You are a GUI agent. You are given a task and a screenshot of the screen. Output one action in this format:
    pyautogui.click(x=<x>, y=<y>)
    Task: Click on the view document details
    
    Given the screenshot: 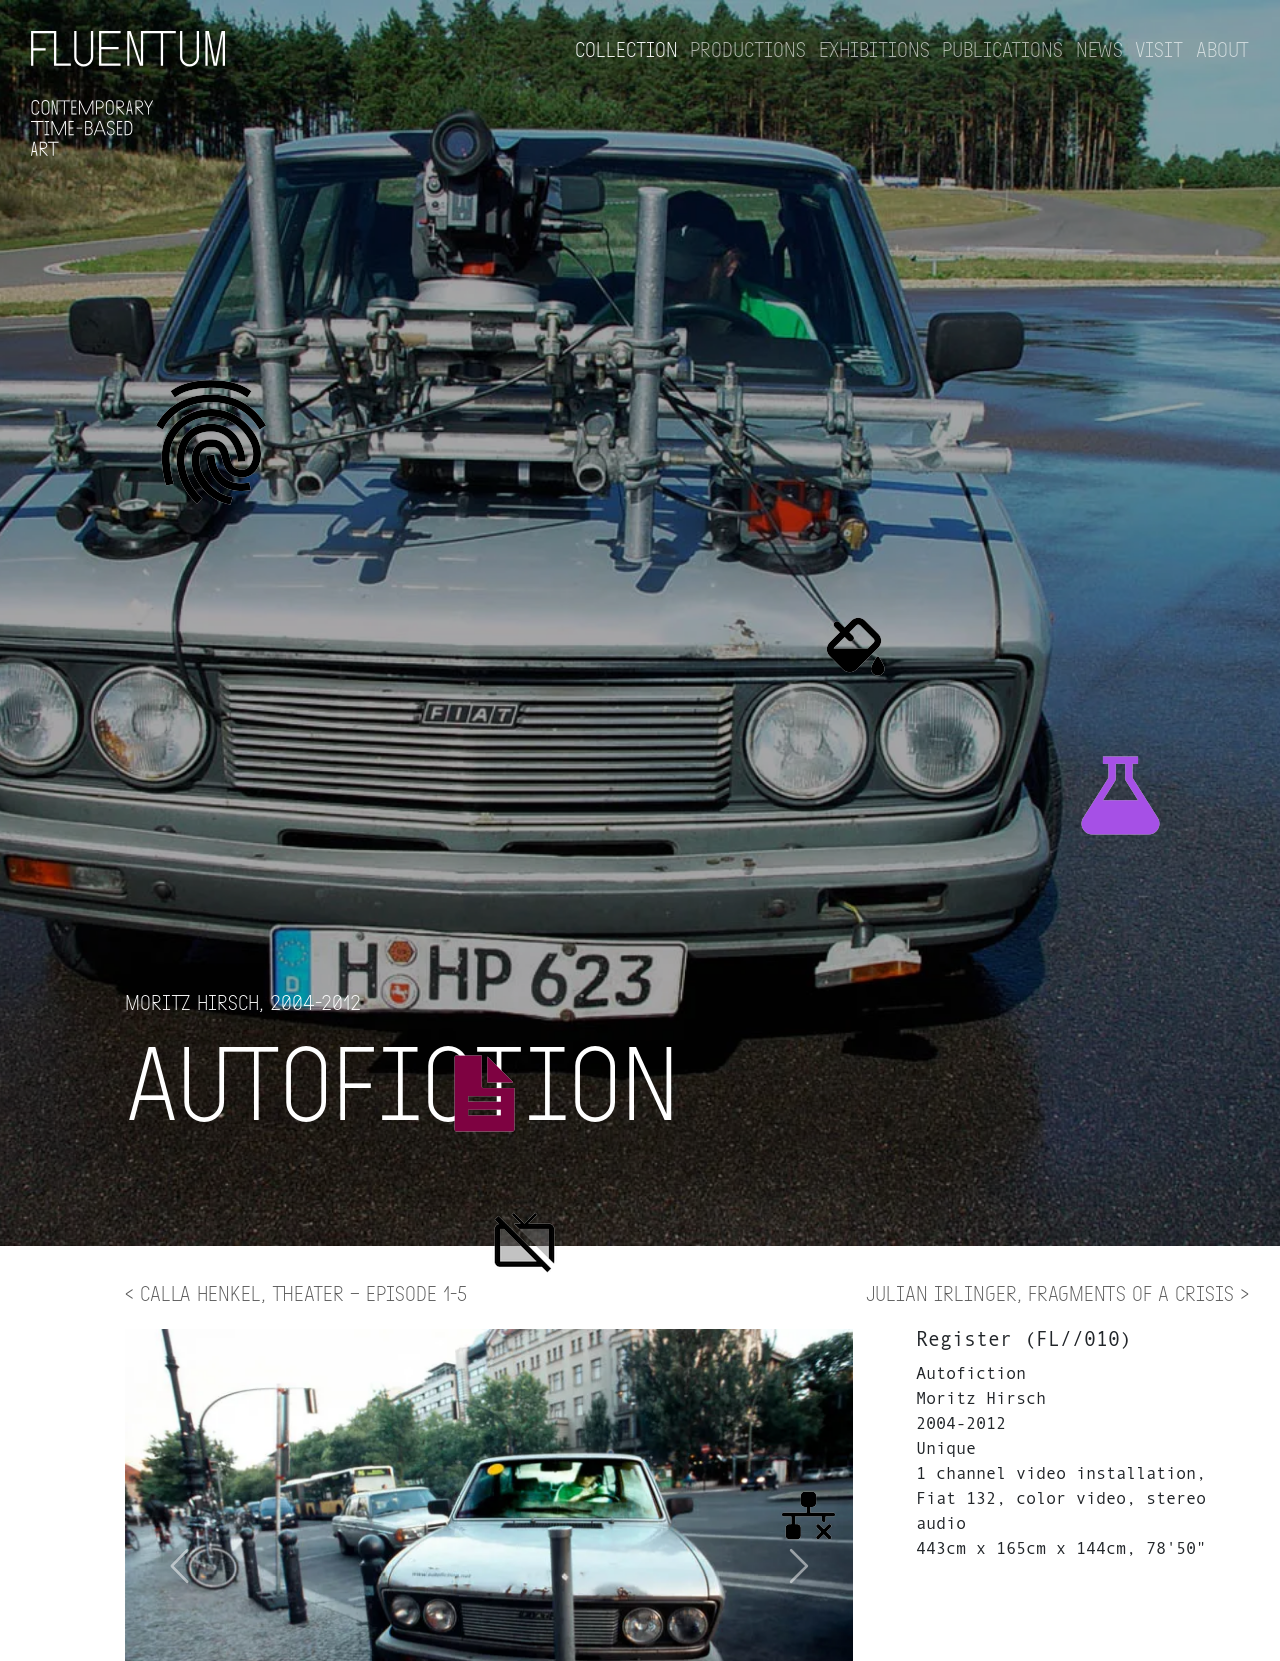 What is the action you would take?
    pyautogui.click(x=484, y=1093)
    